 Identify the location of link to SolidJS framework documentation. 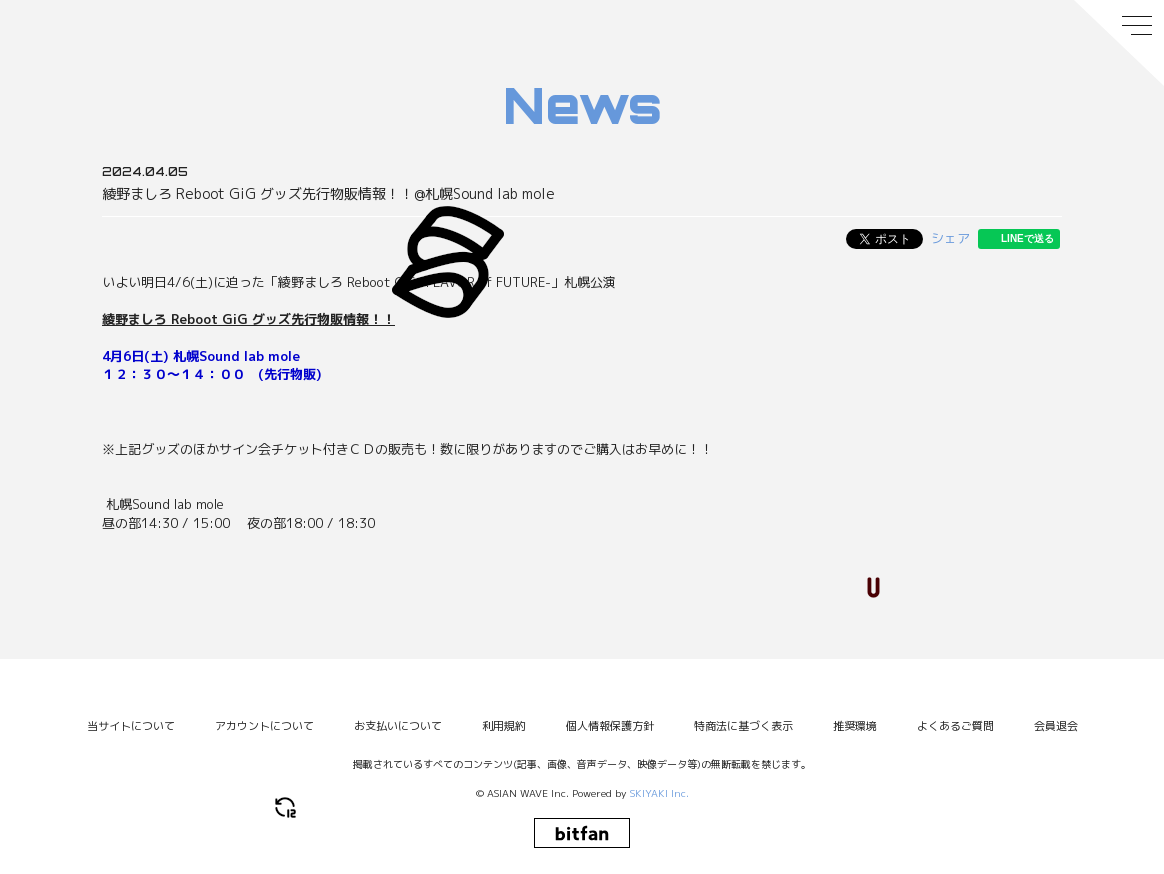
(448, 262).